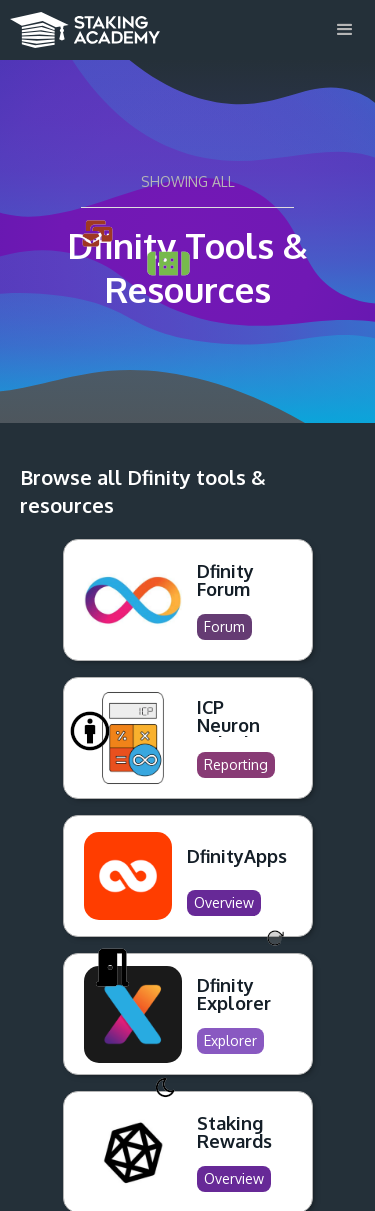 This screenshot has height=1211, width=375. Describe the element at coordinates (165, 1087) in the screenshot. I see `toggle dark mode` at that location.